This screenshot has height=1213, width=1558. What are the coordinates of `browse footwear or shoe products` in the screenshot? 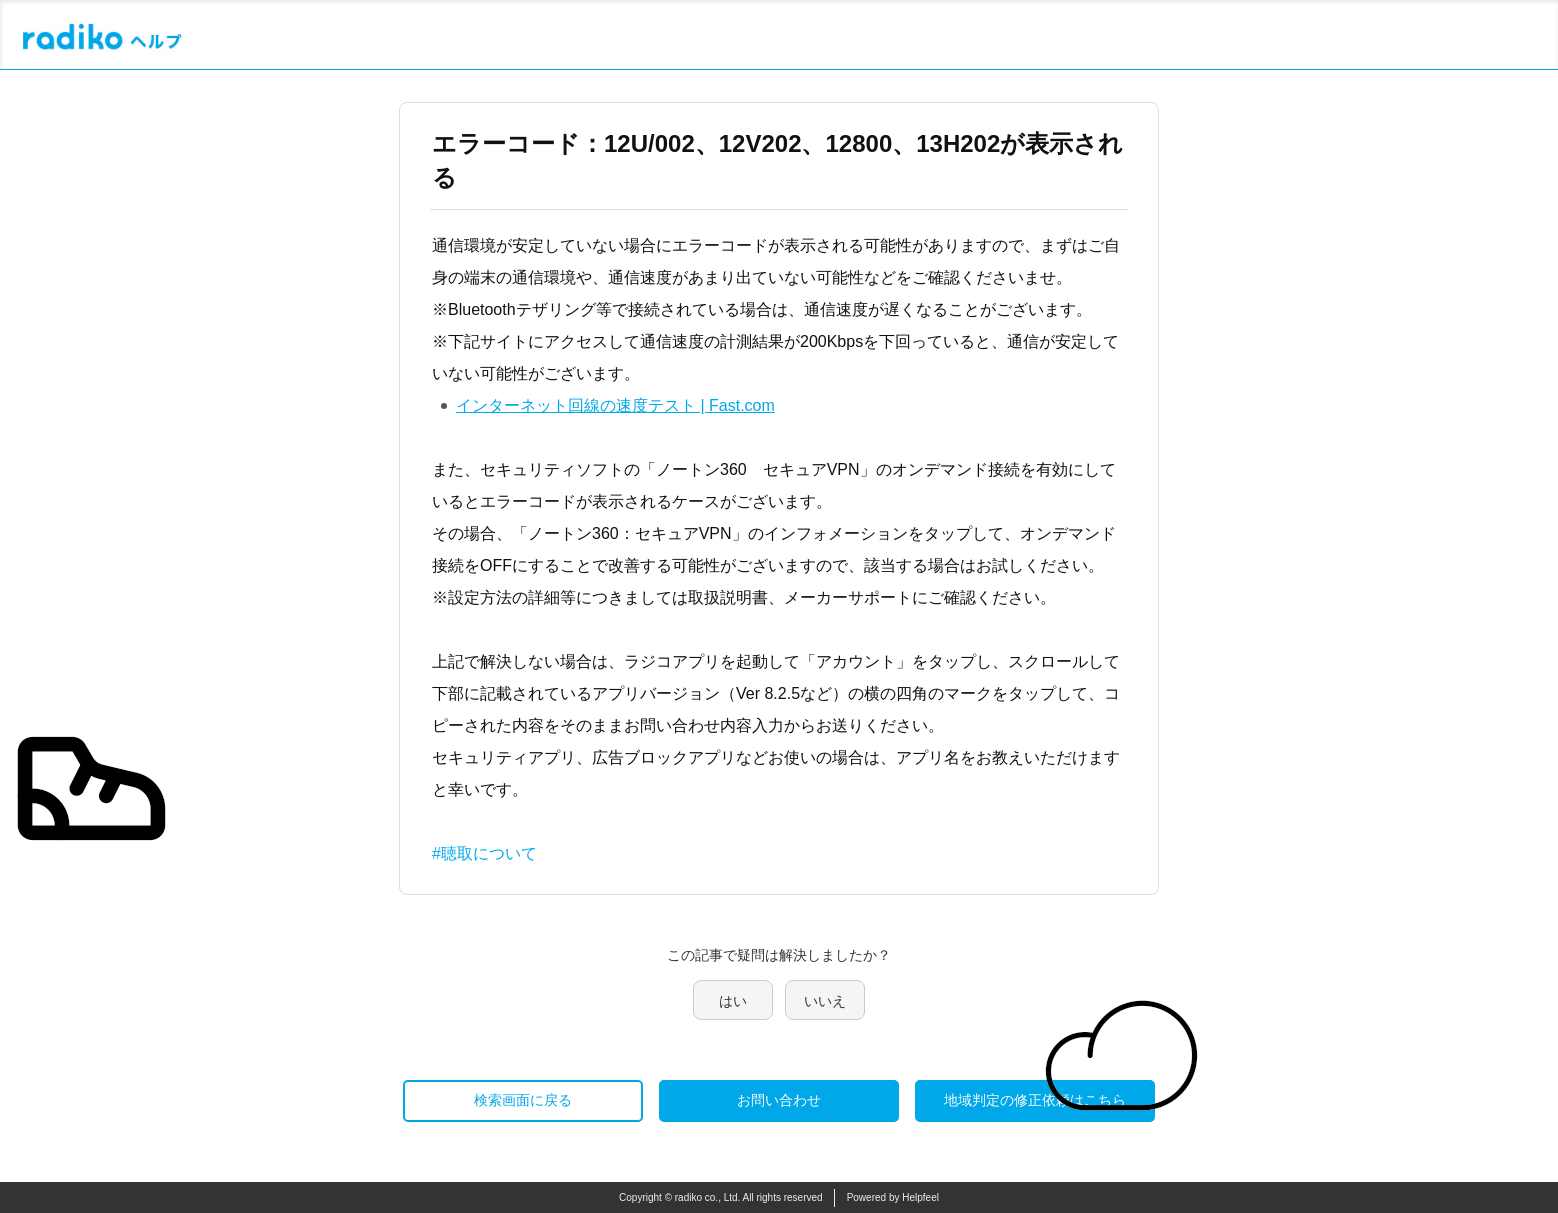 It's located at (91, 788).